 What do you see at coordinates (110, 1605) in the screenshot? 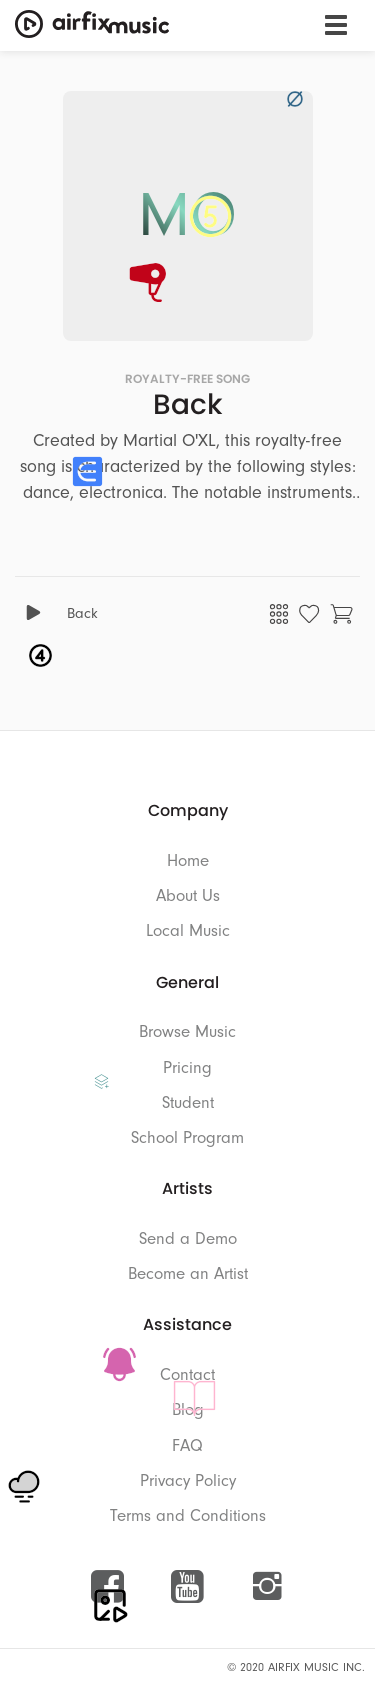
I see `play a slideshow or image gallery` at bounding box center [110, 1605].